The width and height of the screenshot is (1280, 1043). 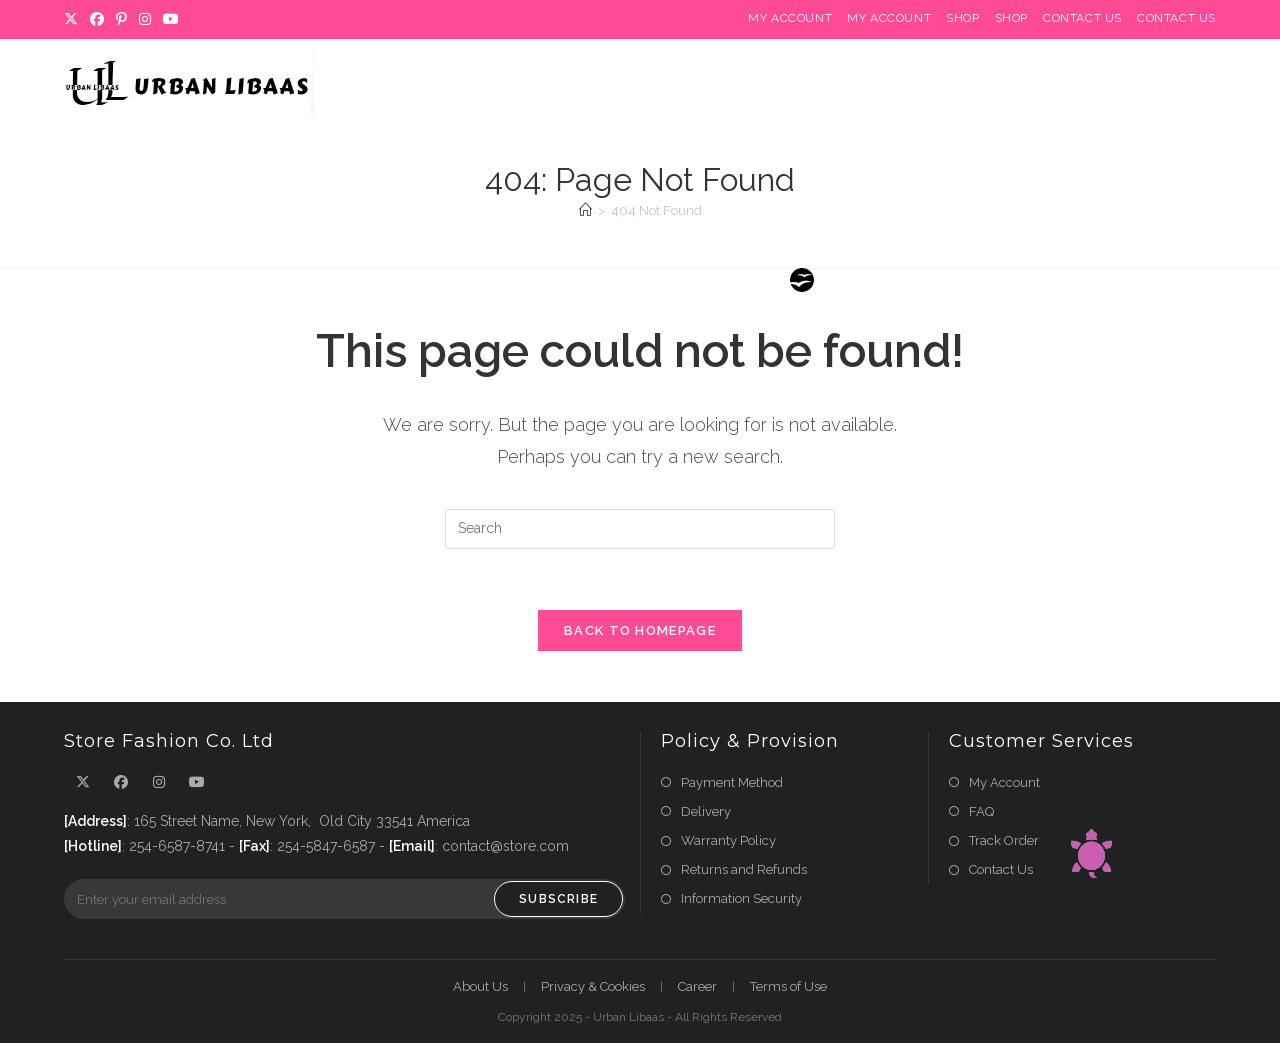 I want to click on open apache openoffice application, so click(x=802, y=280).